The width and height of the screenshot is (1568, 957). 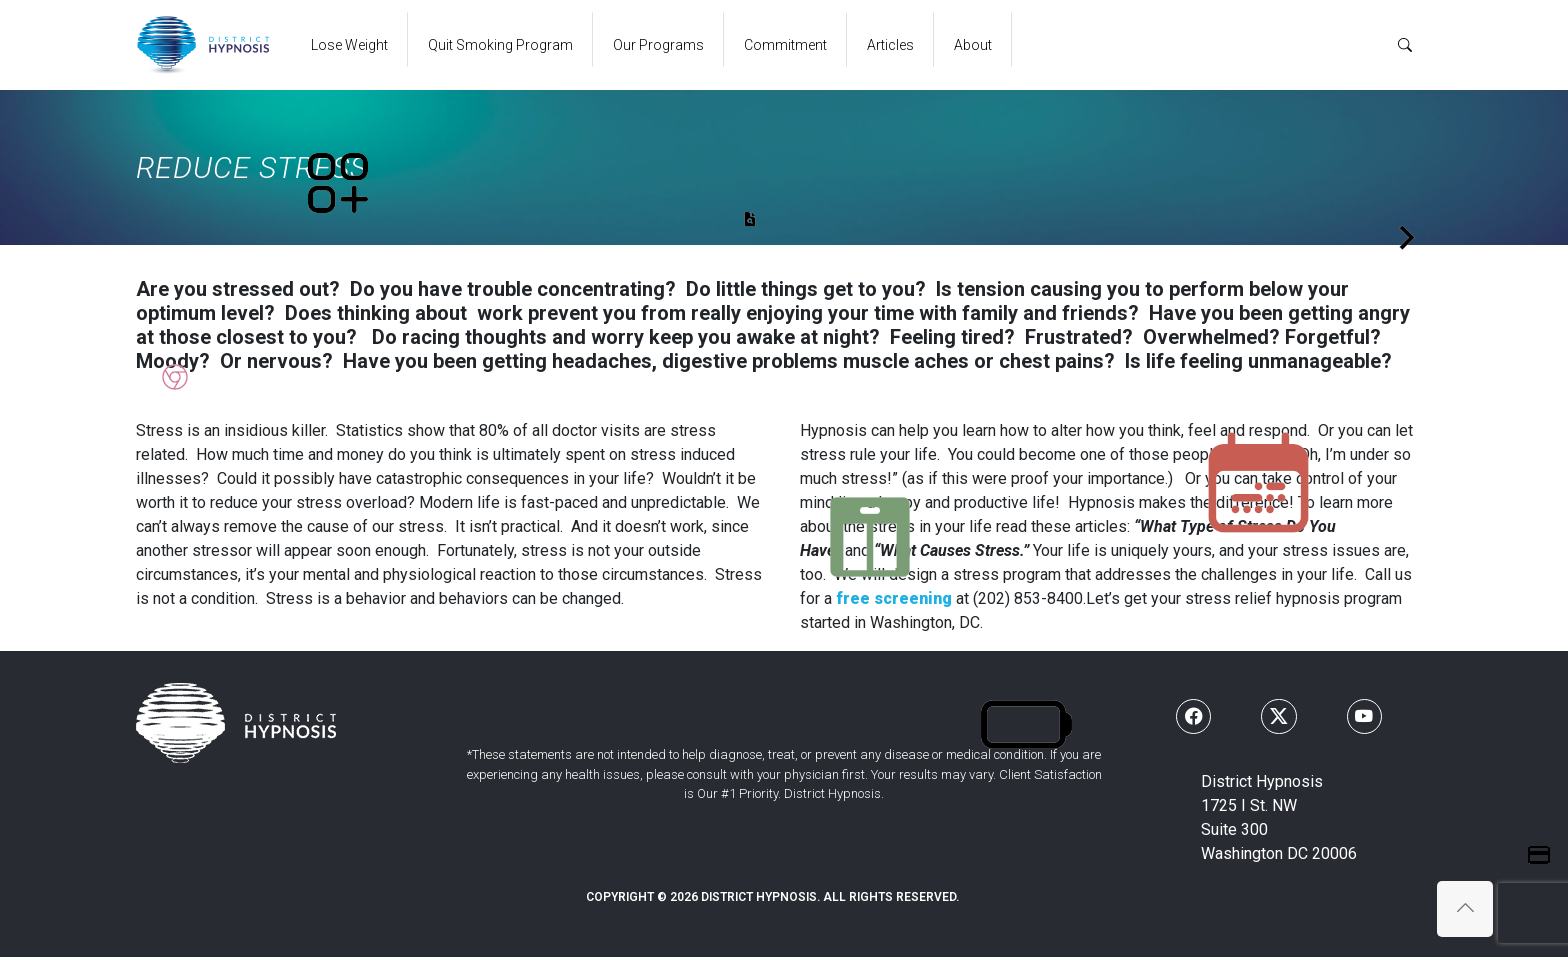 What do you see at coordinates (1539, 855) in the screenshot?
I see `access payment methods` at bounding box center [1539, 855].